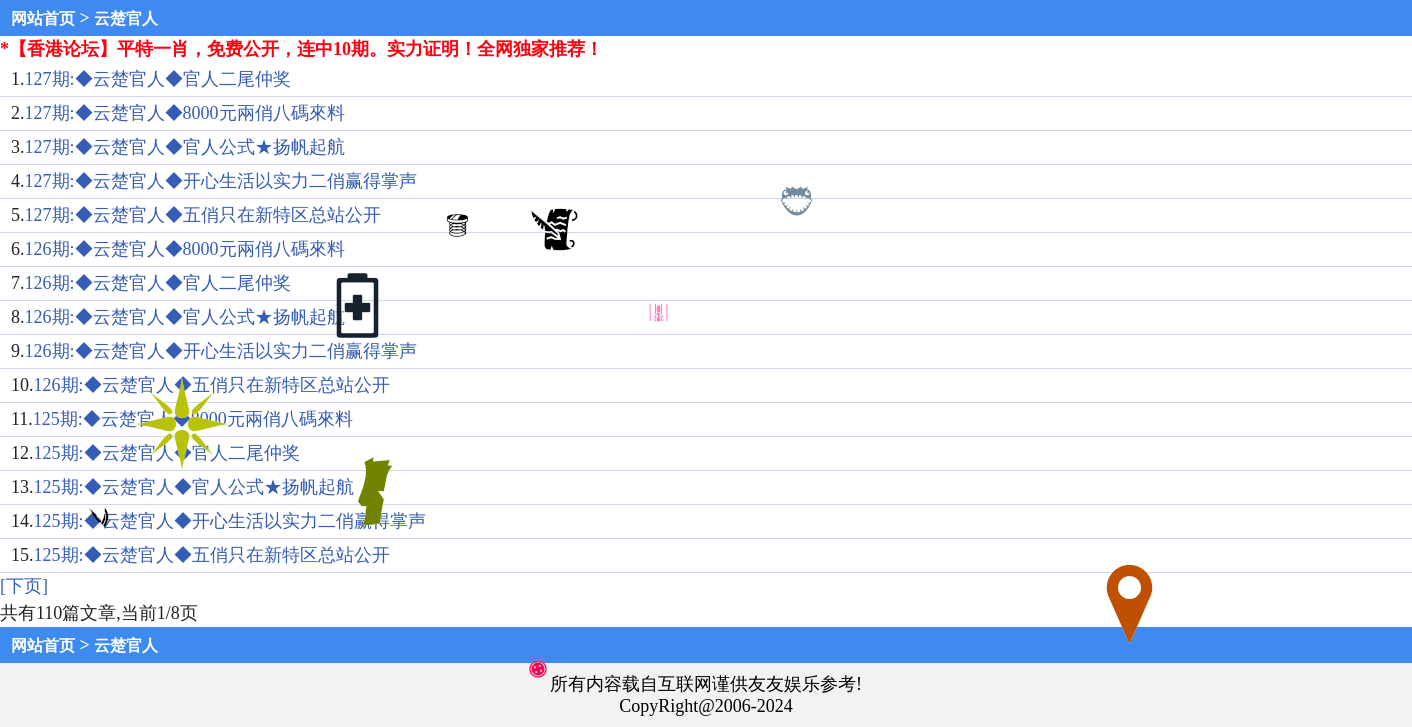 The height and width of the screenshot is (727, 1412). What do you see at coordinates (375, 491) in the screenshot?
I see `select portugal as your country or region` at bounding box center [375, 491].